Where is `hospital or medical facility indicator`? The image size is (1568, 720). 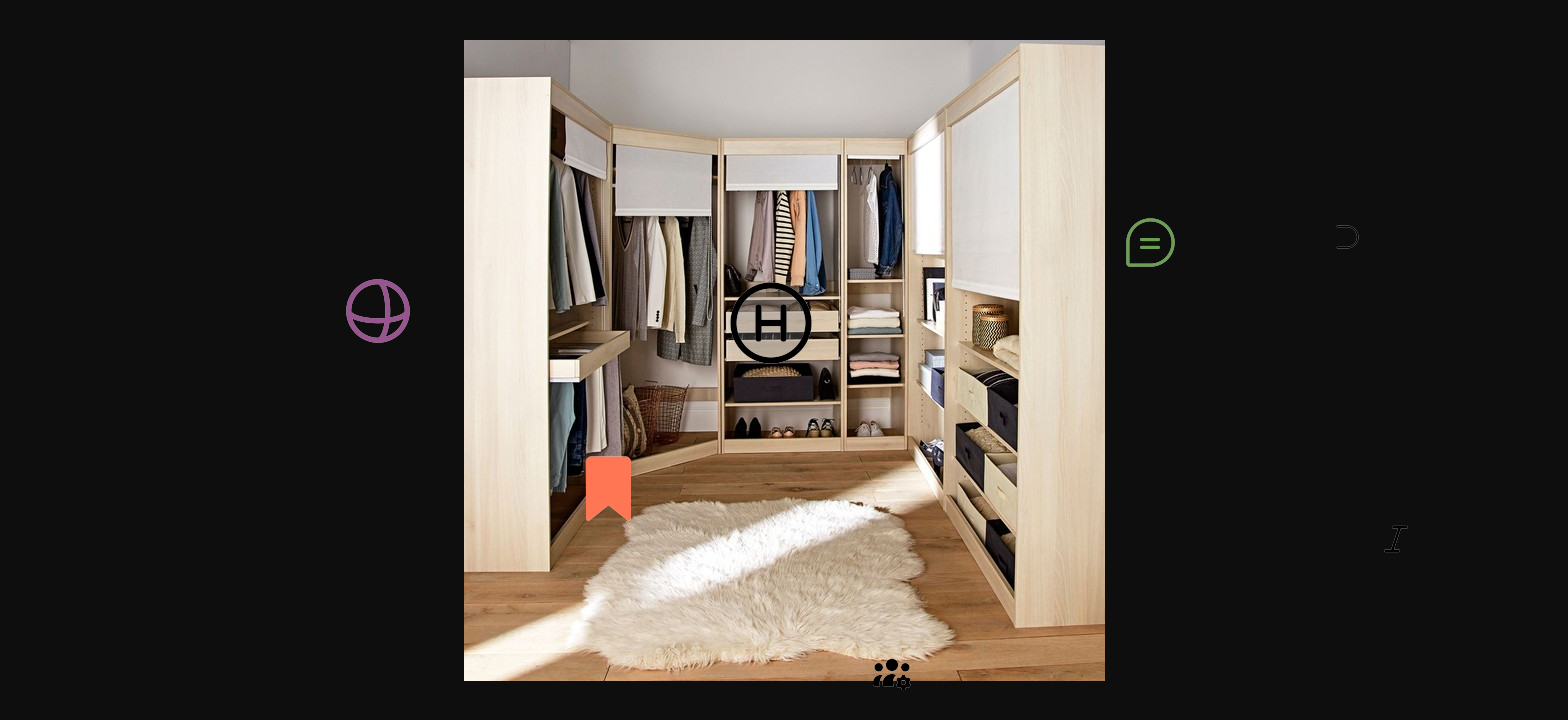
hospital or medical facility indicator is located at coordinates (771, 323).